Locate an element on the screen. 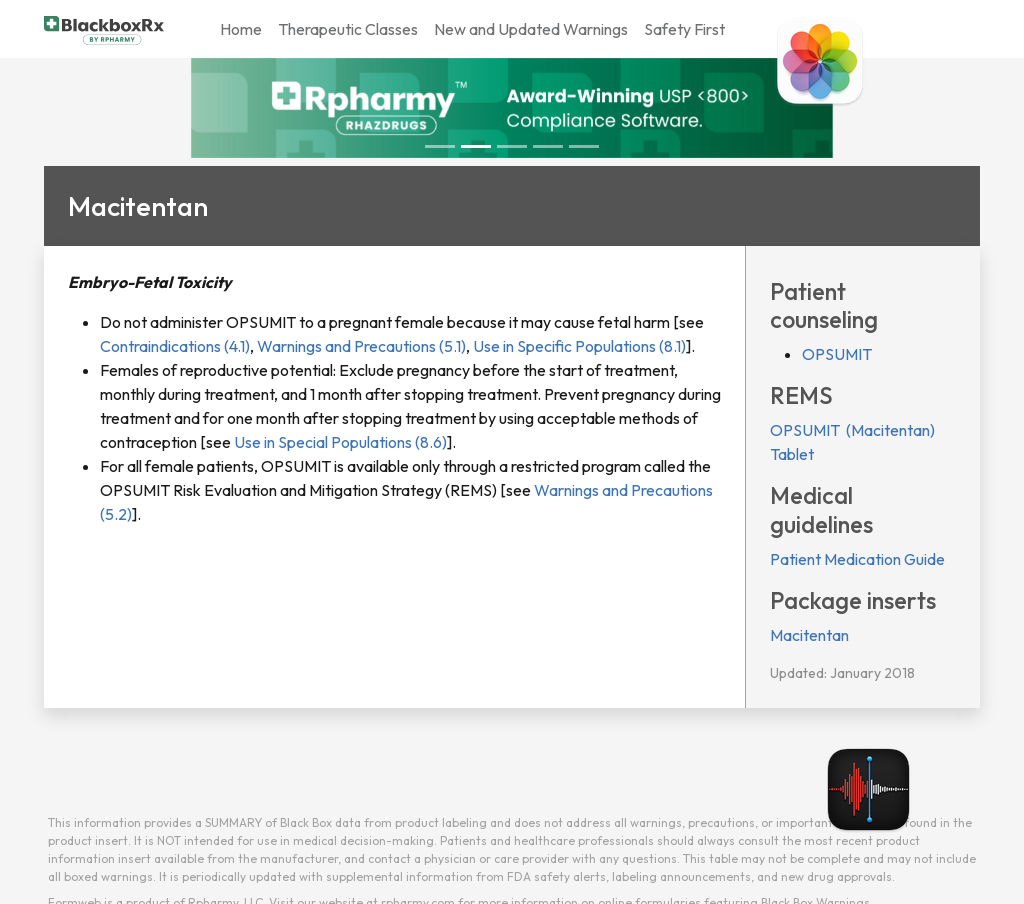 This screenshot has width=1024, height=904. open the voice memos app is located at coordinates (868, 789).